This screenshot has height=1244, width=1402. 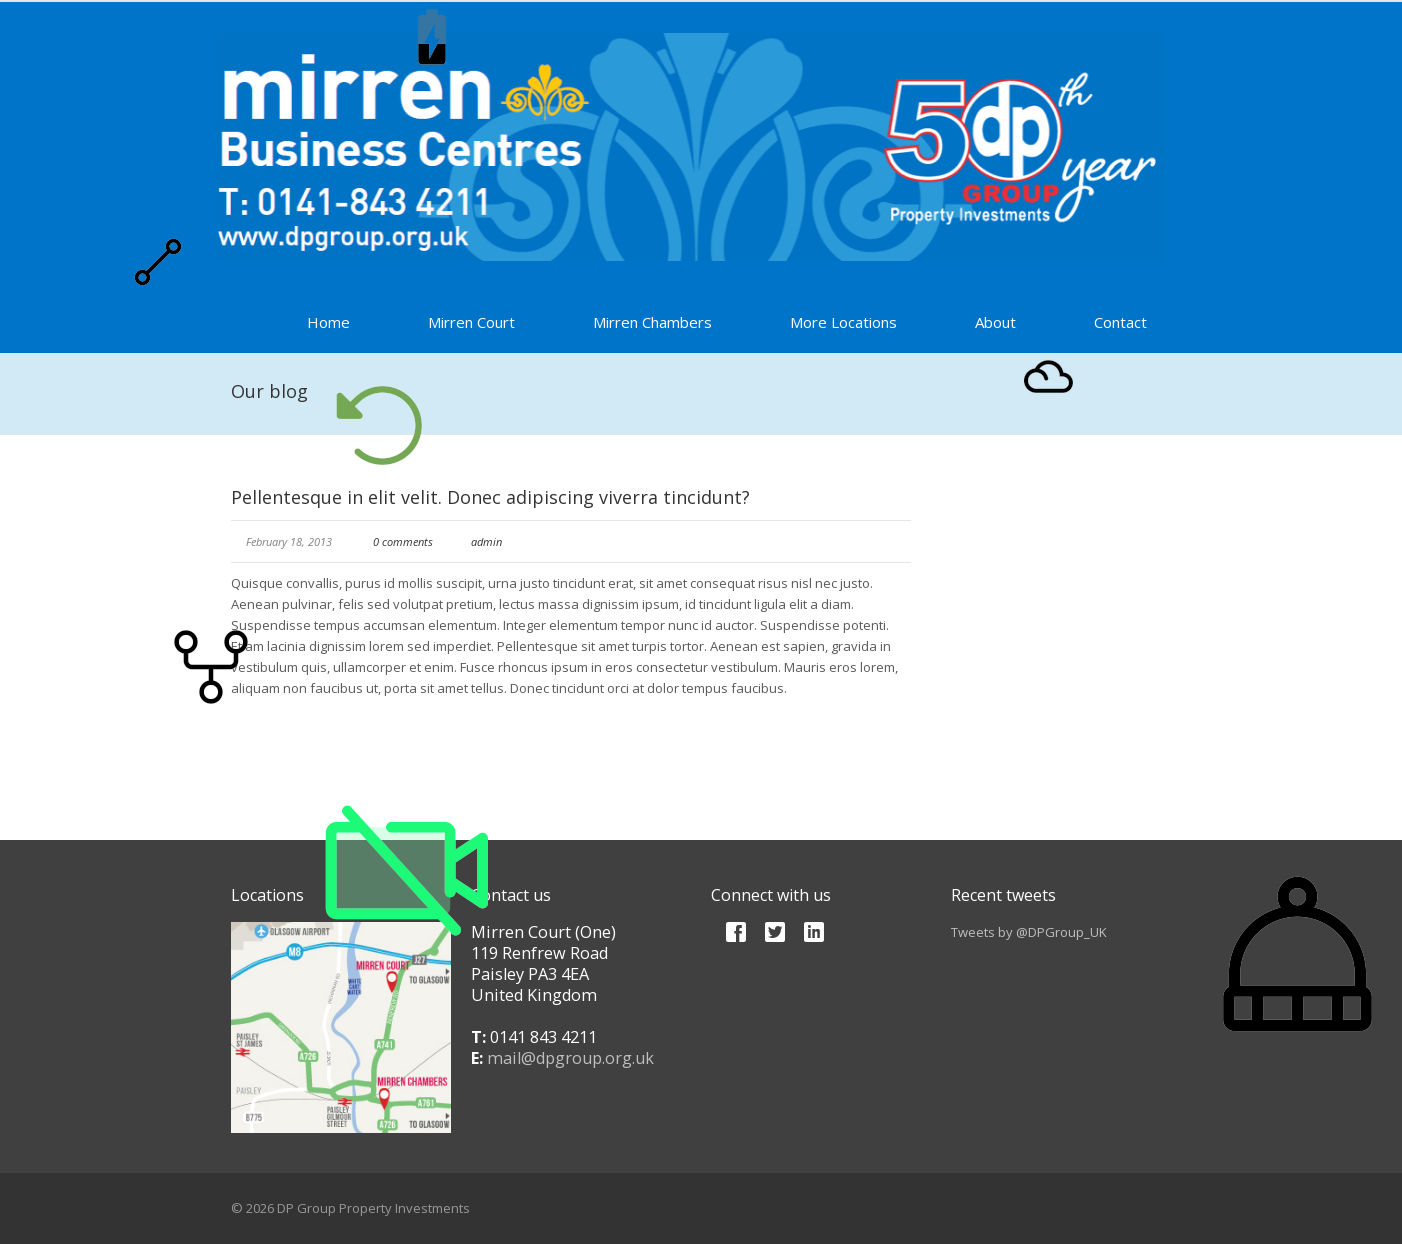 I want to click on fork a repository or branch, so click(x=211, y=667).